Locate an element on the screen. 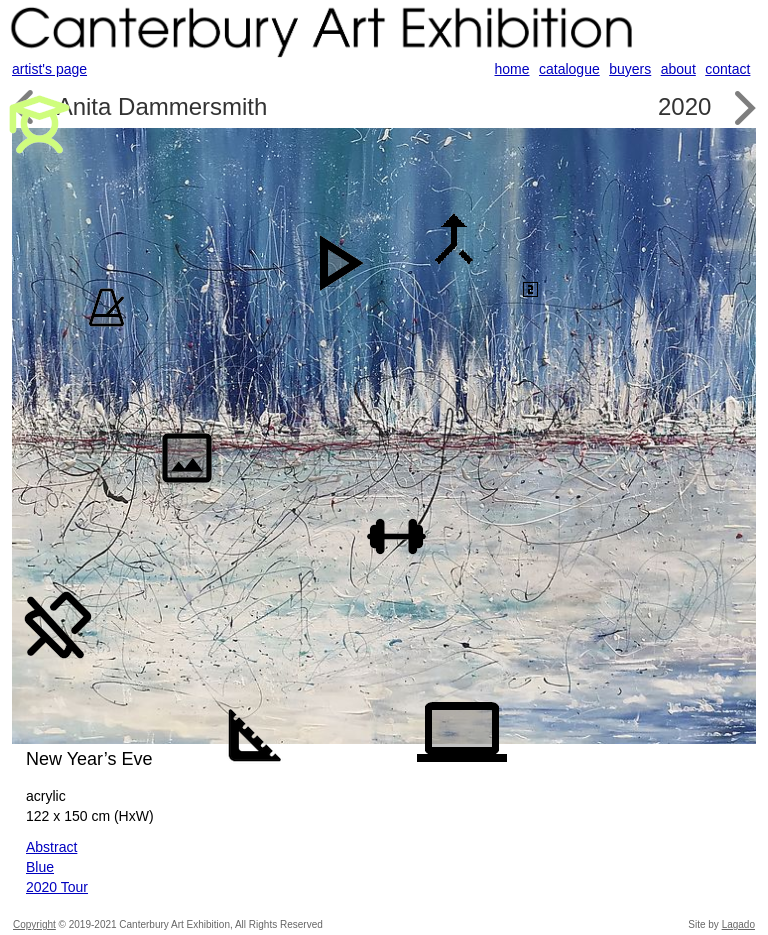  view photos or images is located at coordinates (187, 458).